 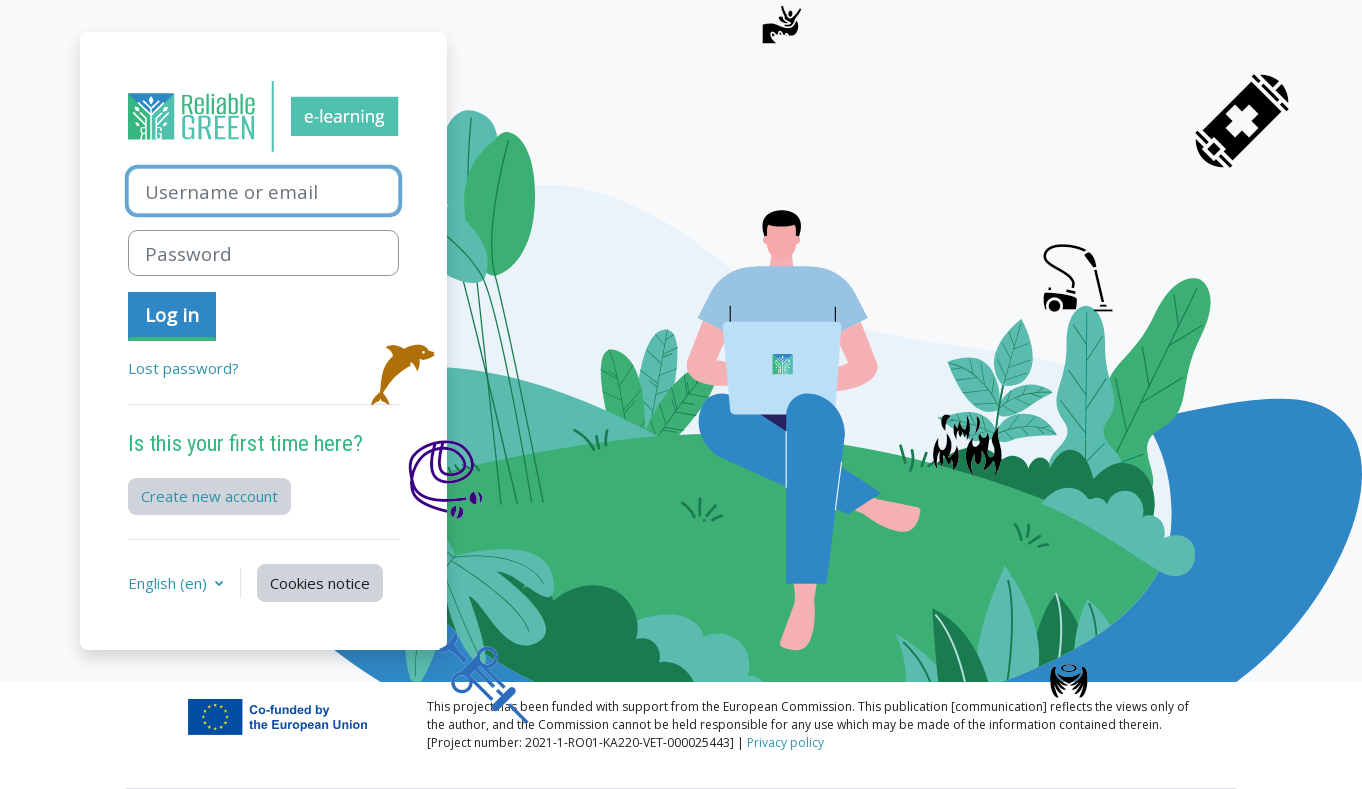 What do you see at coordinates (1068, 682) in the screenshot?
I see `select angel costume or outfit` at bounding box center [1068, 682].